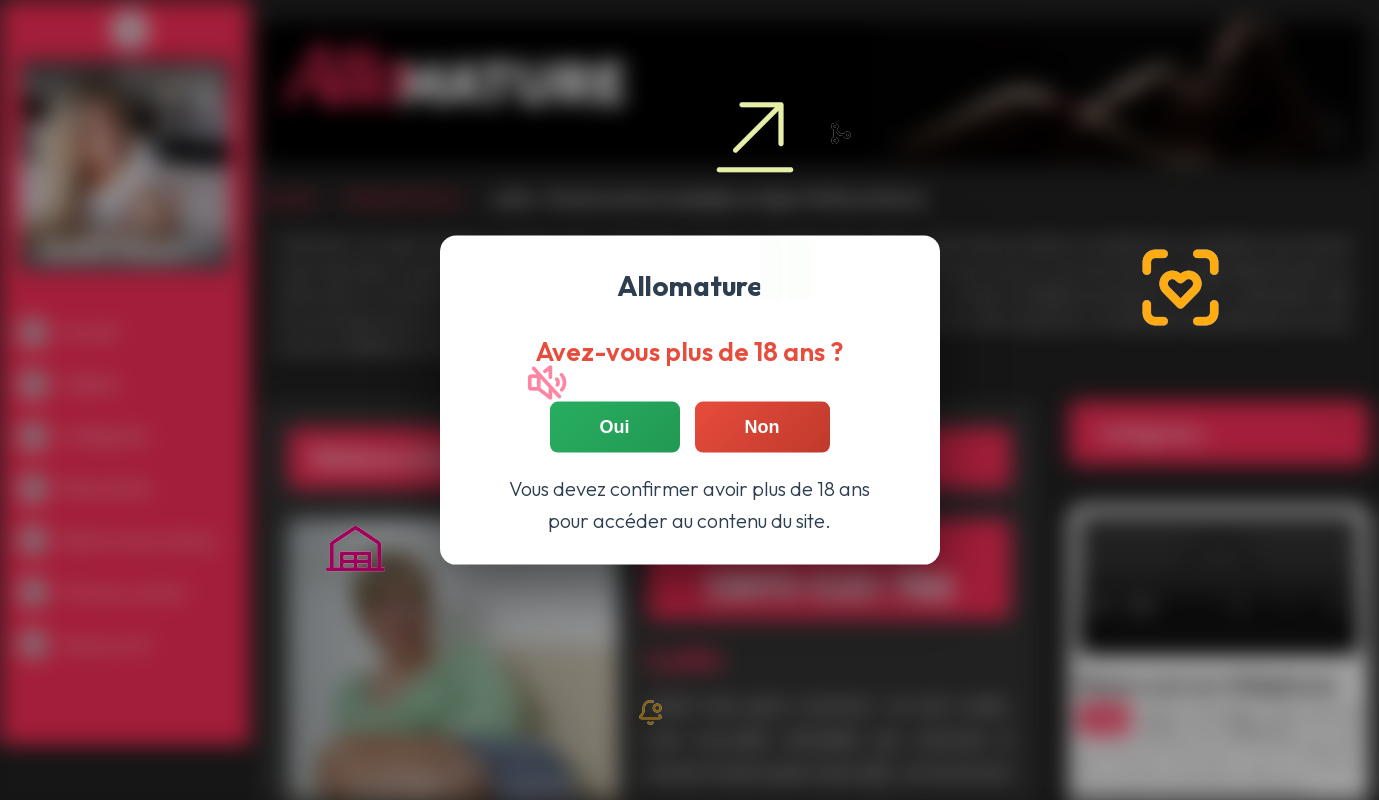 The height and width of the screenshot is (800, 1379). Describe the element at coordinates (839, 133) in the screenshot. I see `merge branches in version control` at that location.